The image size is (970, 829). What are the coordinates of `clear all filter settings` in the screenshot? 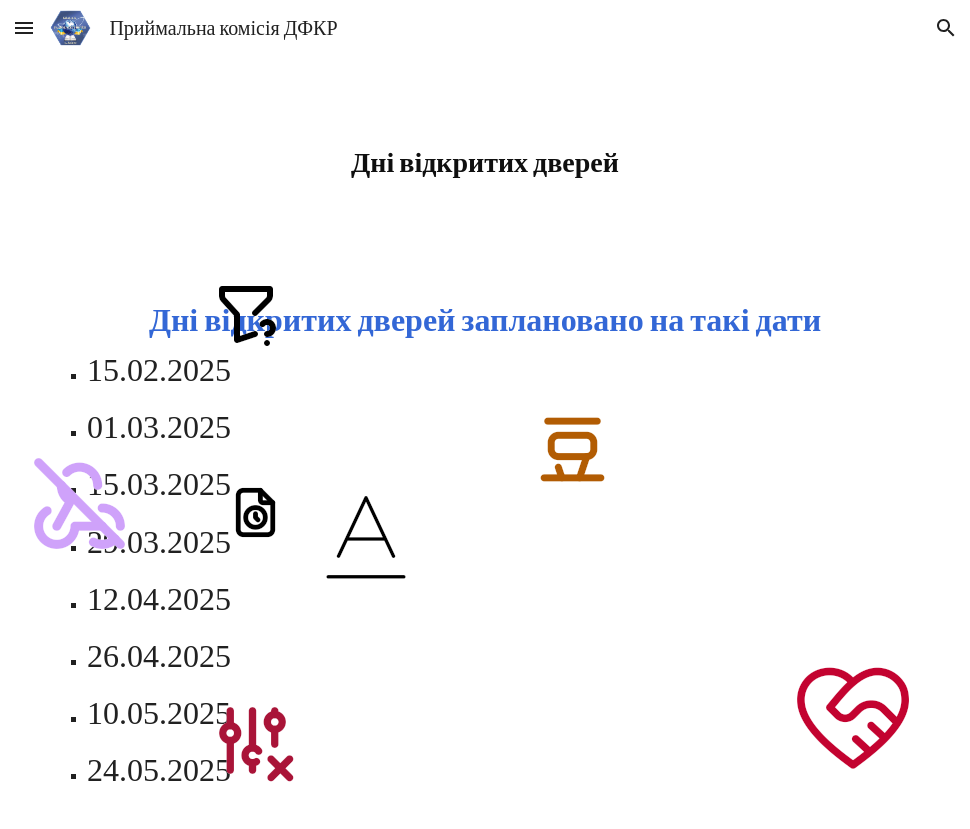 It's located at (252, 740).